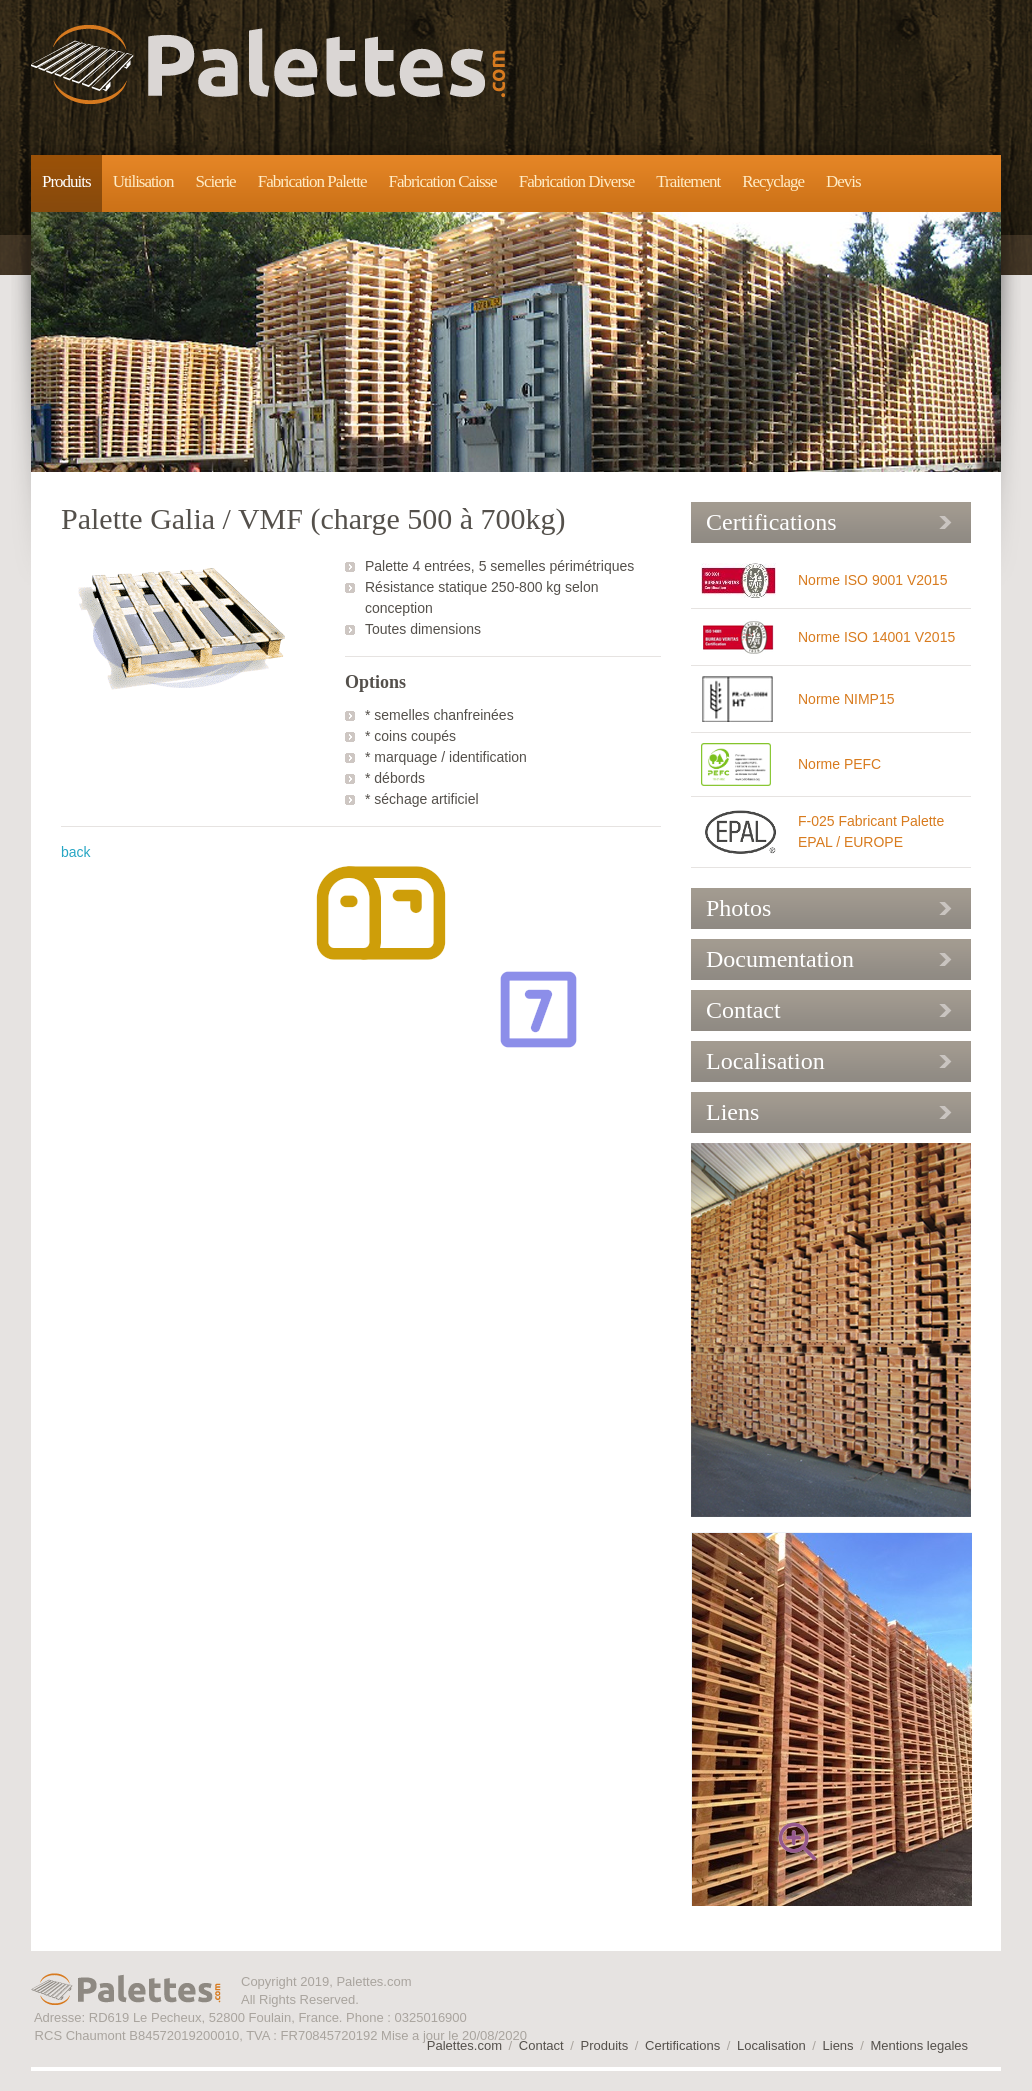 The width and height of the screenshot is (1032, 2091). What do you see at coordinates (381, 913) in the screenshot?
I see `access your mailbox or inbox` at bounding box center [381, 913].